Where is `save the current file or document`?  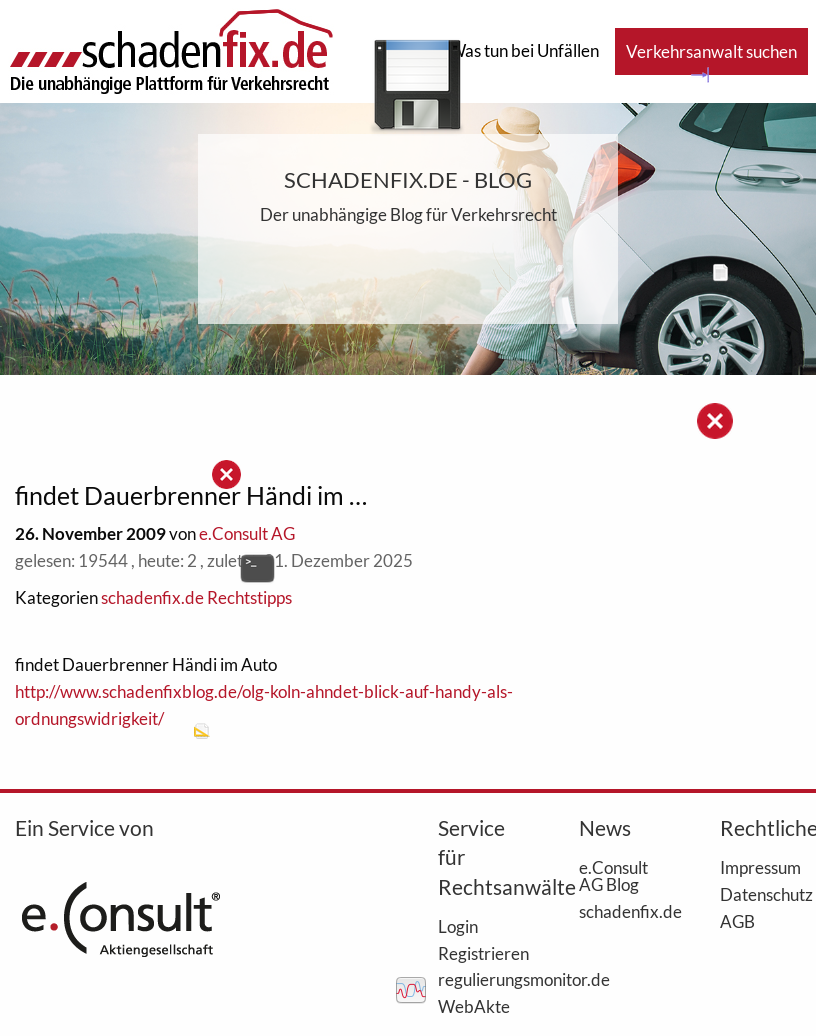 save the current file or document is located at coordinates (419, 86).